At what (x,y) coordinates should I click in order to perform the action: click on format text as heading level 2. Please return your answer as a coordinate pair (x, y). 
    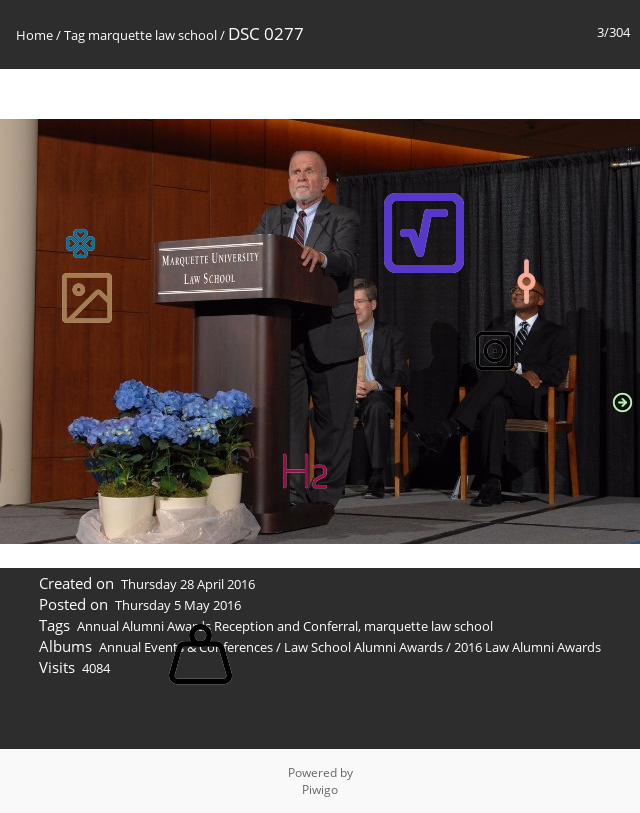
    Looking at the image, I should click on (305, 471).